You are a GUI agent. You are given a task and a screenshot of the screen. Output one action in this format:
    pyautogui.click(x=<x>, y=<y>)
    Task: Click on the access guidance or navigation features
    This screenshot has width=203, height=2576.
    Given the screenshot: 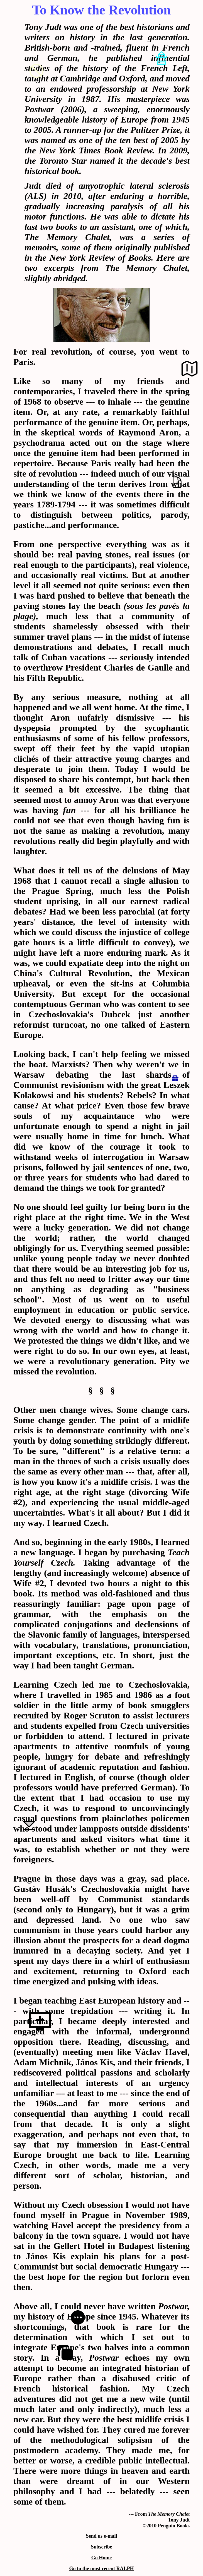 What is the action you would take?
    pyautogui.click(x=162, y=59)
    